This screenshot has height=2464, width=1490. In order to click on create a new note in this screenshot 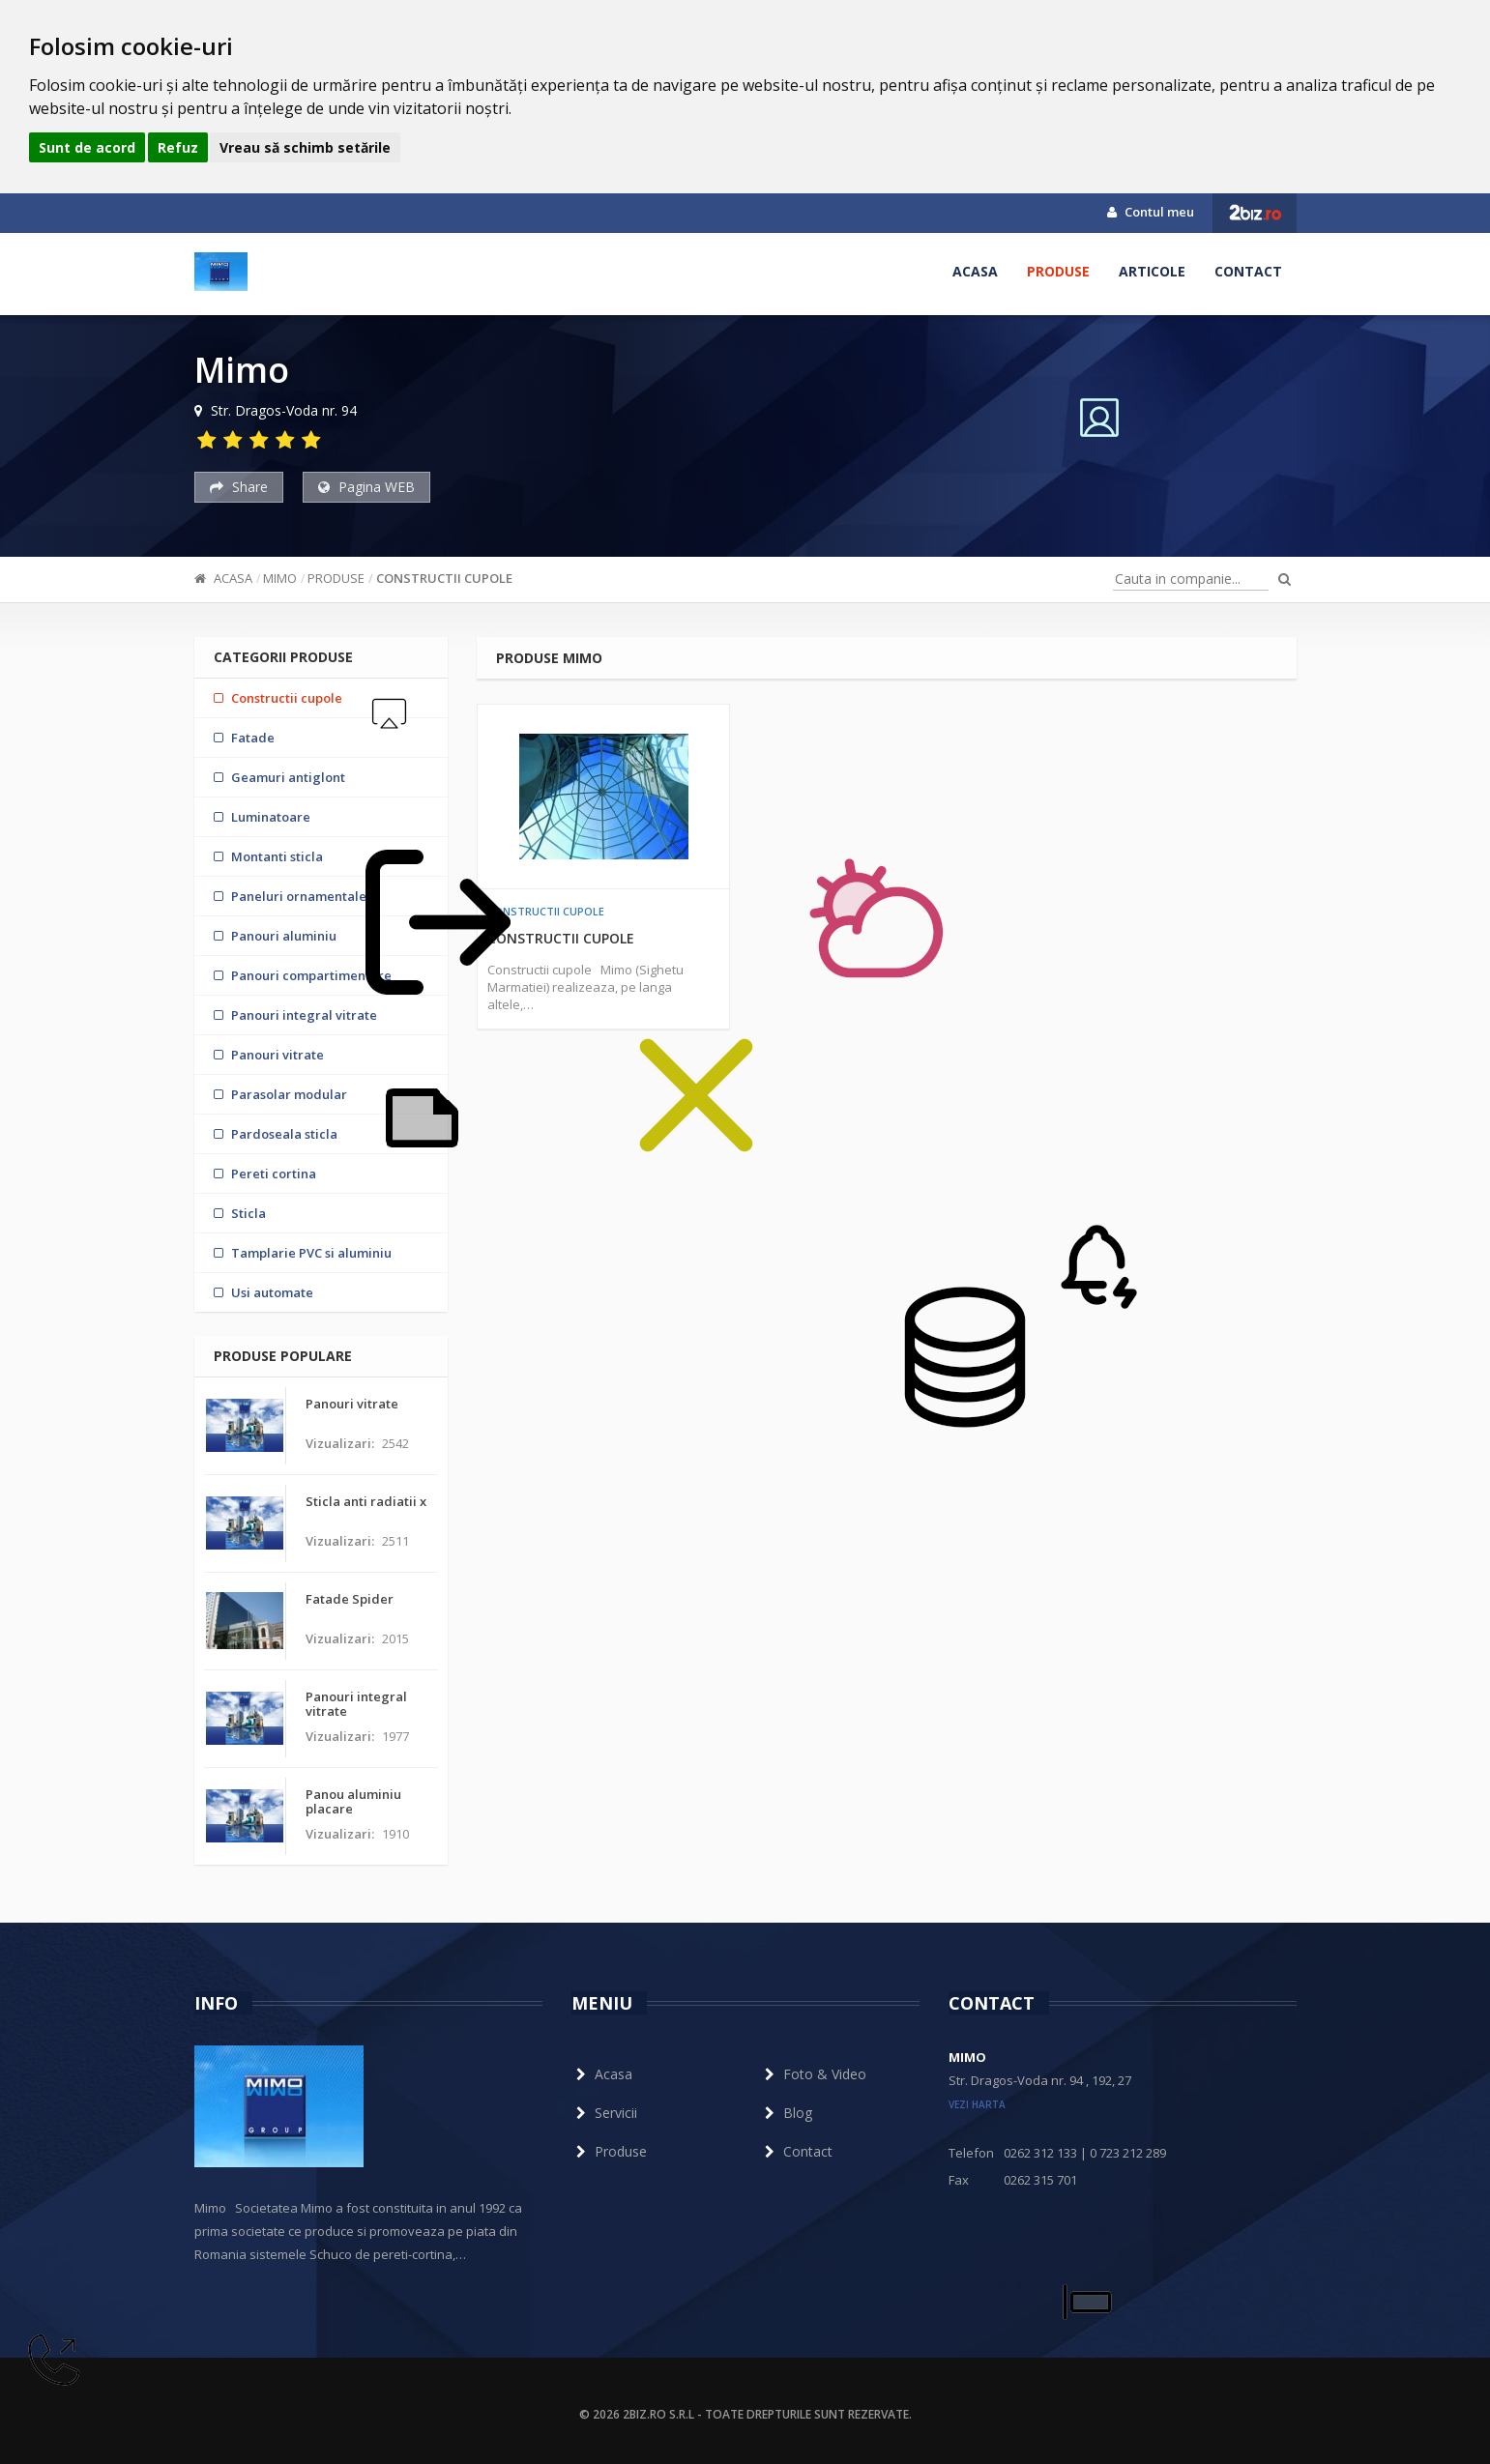, I will do `click(422, 1117)`.